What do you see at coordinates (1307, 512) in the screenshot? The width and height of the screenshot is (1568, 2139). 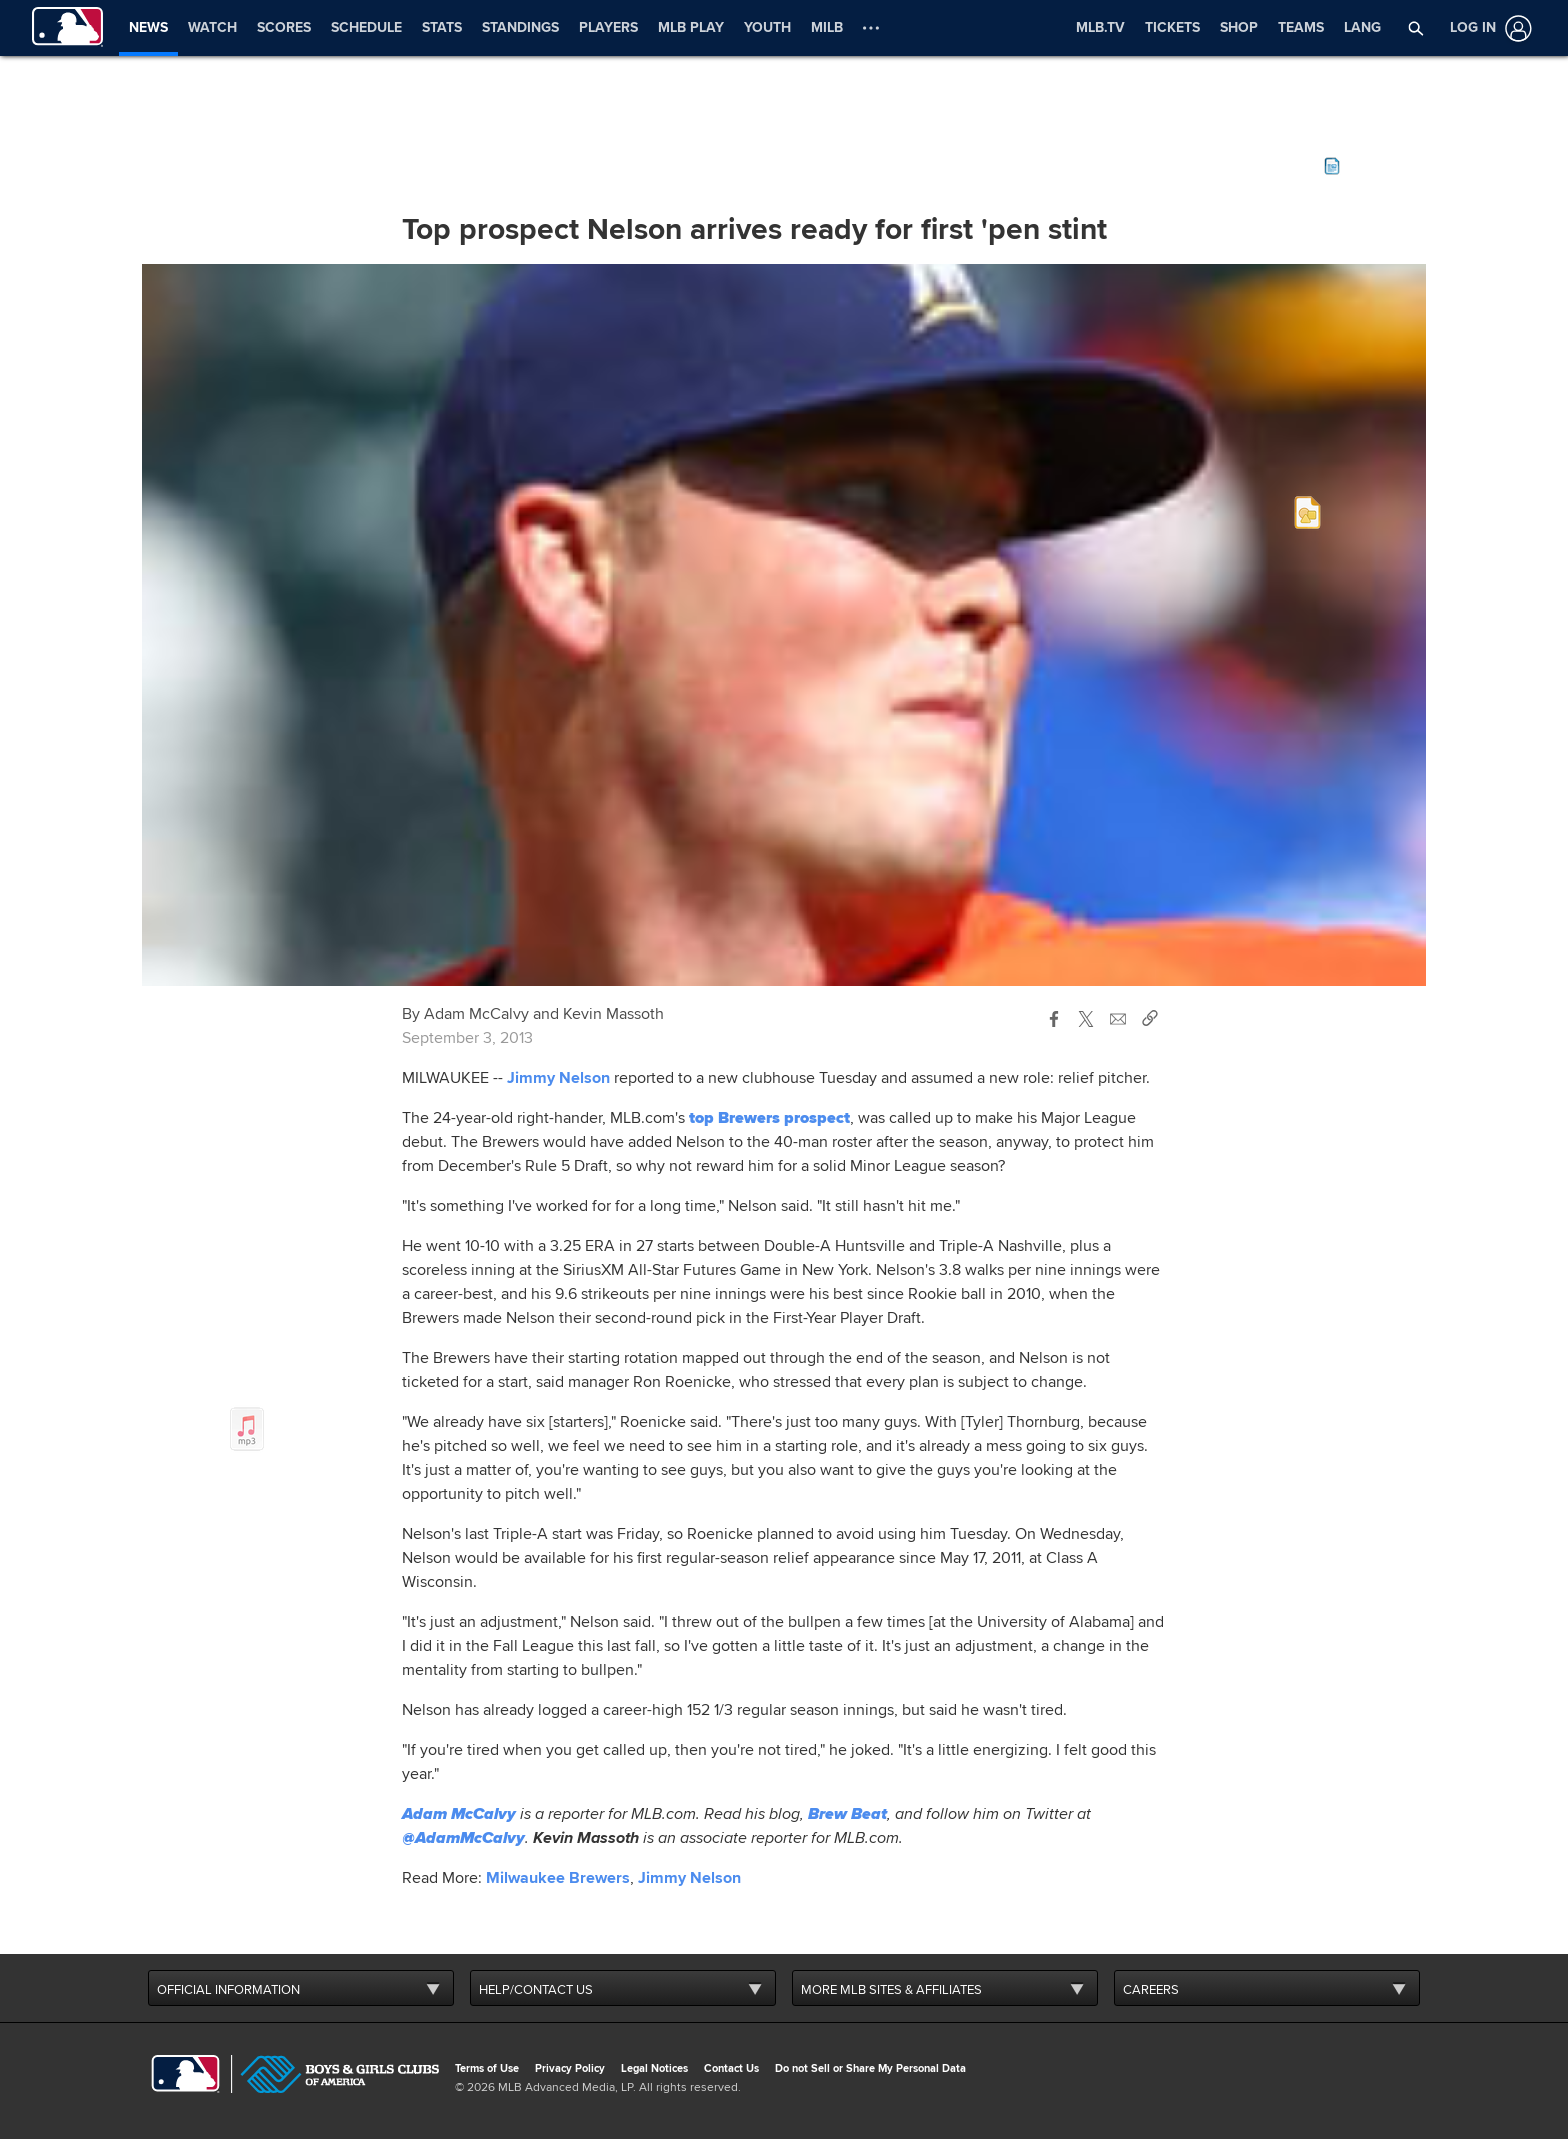 I see `a libreoffice draw document file` at bounding box center [1307, 512].